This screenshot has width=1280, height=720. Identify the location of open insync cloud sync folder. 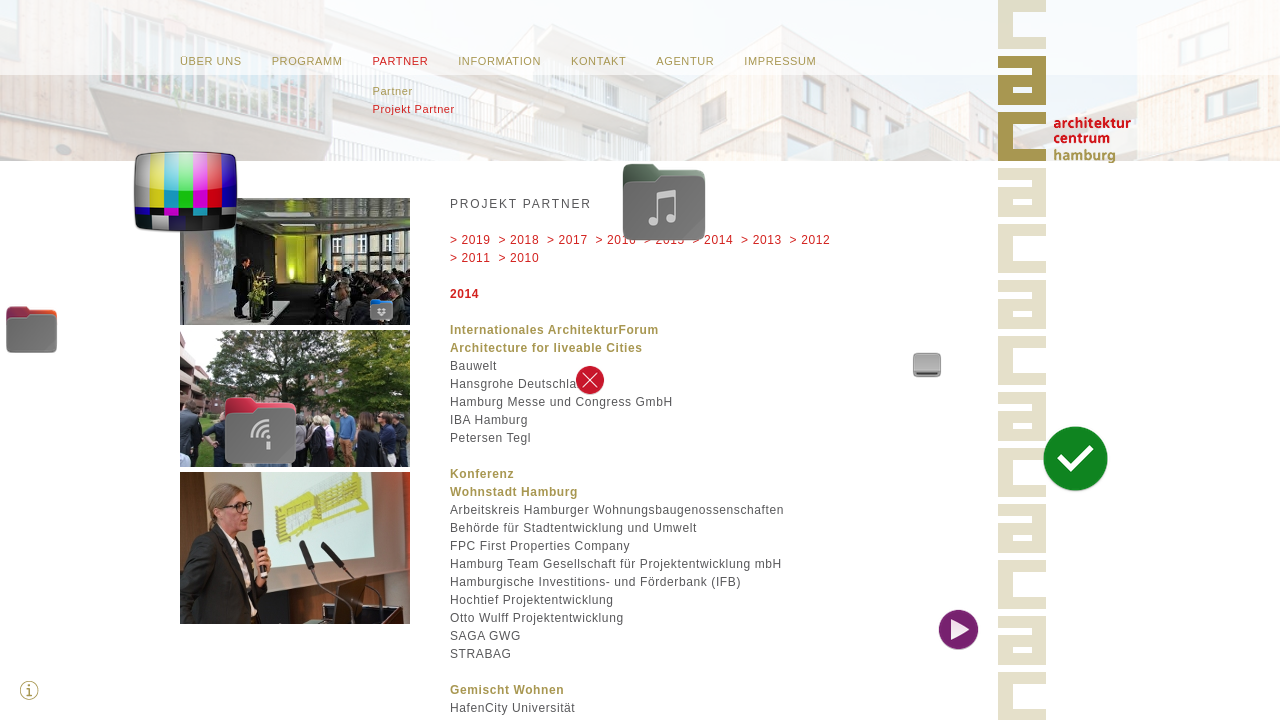
(260, 430).